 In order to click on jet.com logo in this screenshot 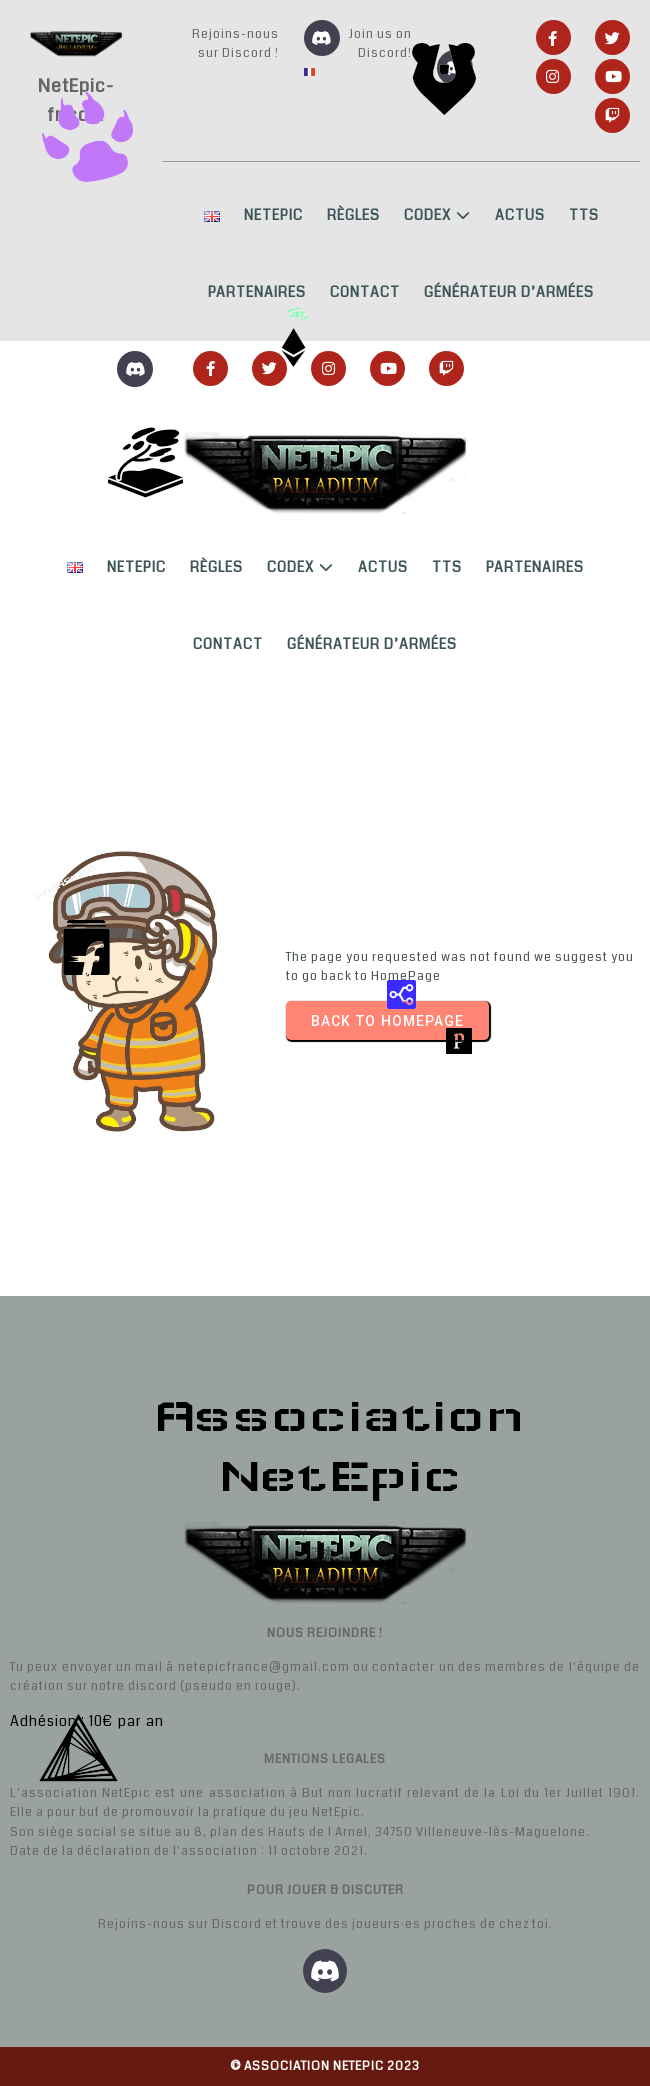, I will do `click(298, 314)`.